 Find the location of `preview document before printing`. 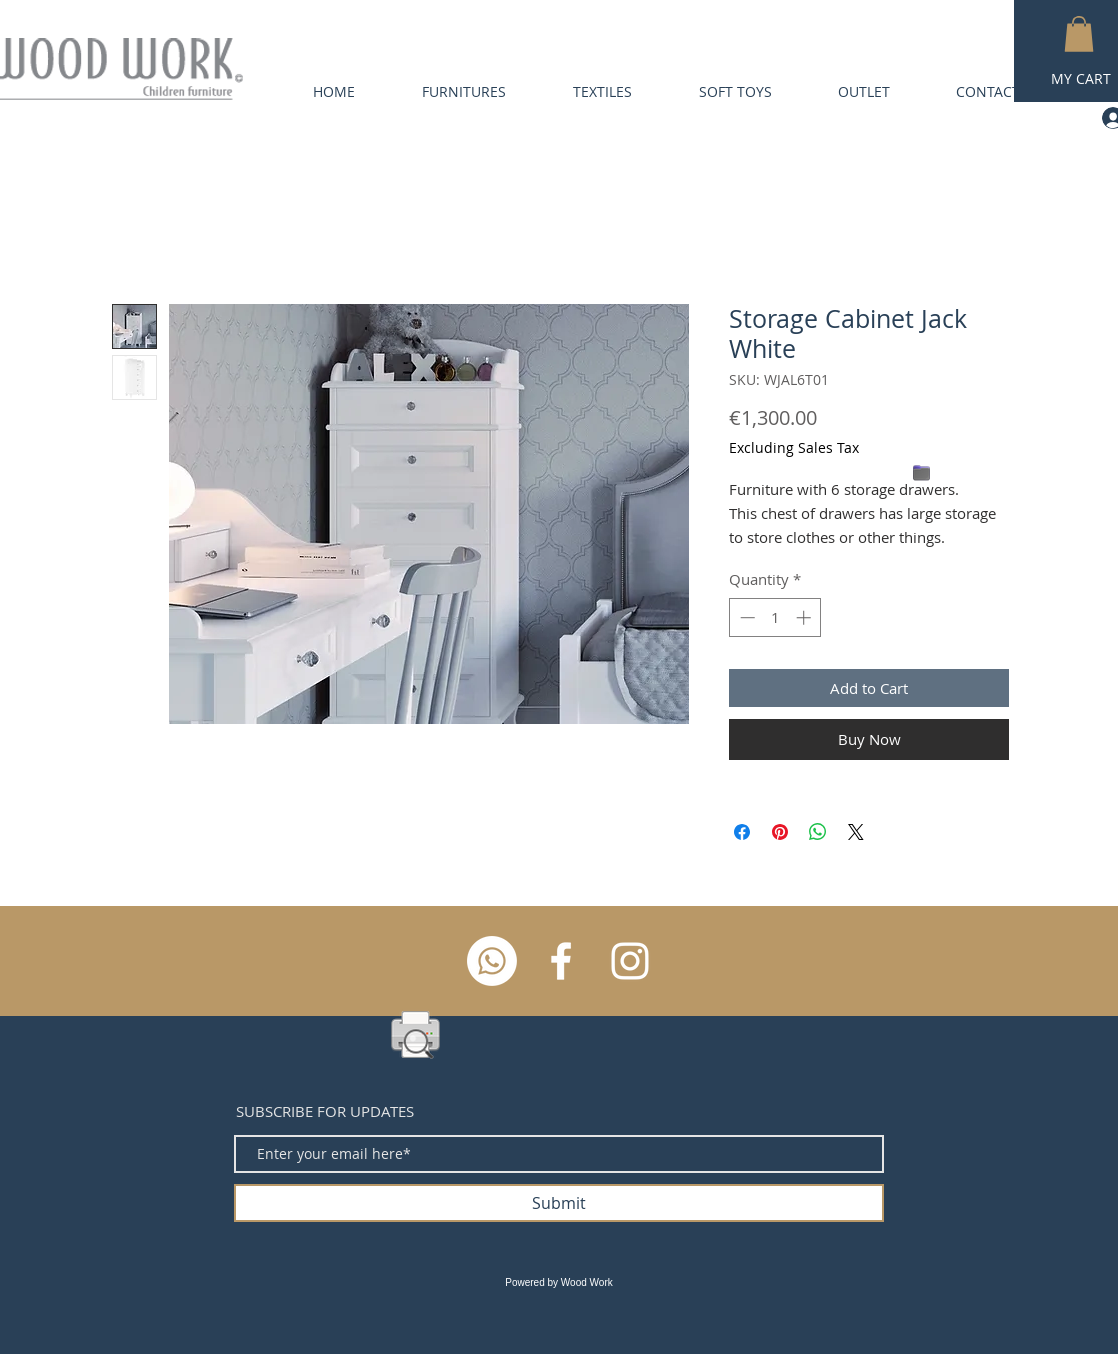

preview document before printing is located at coordinates (415, 1034).